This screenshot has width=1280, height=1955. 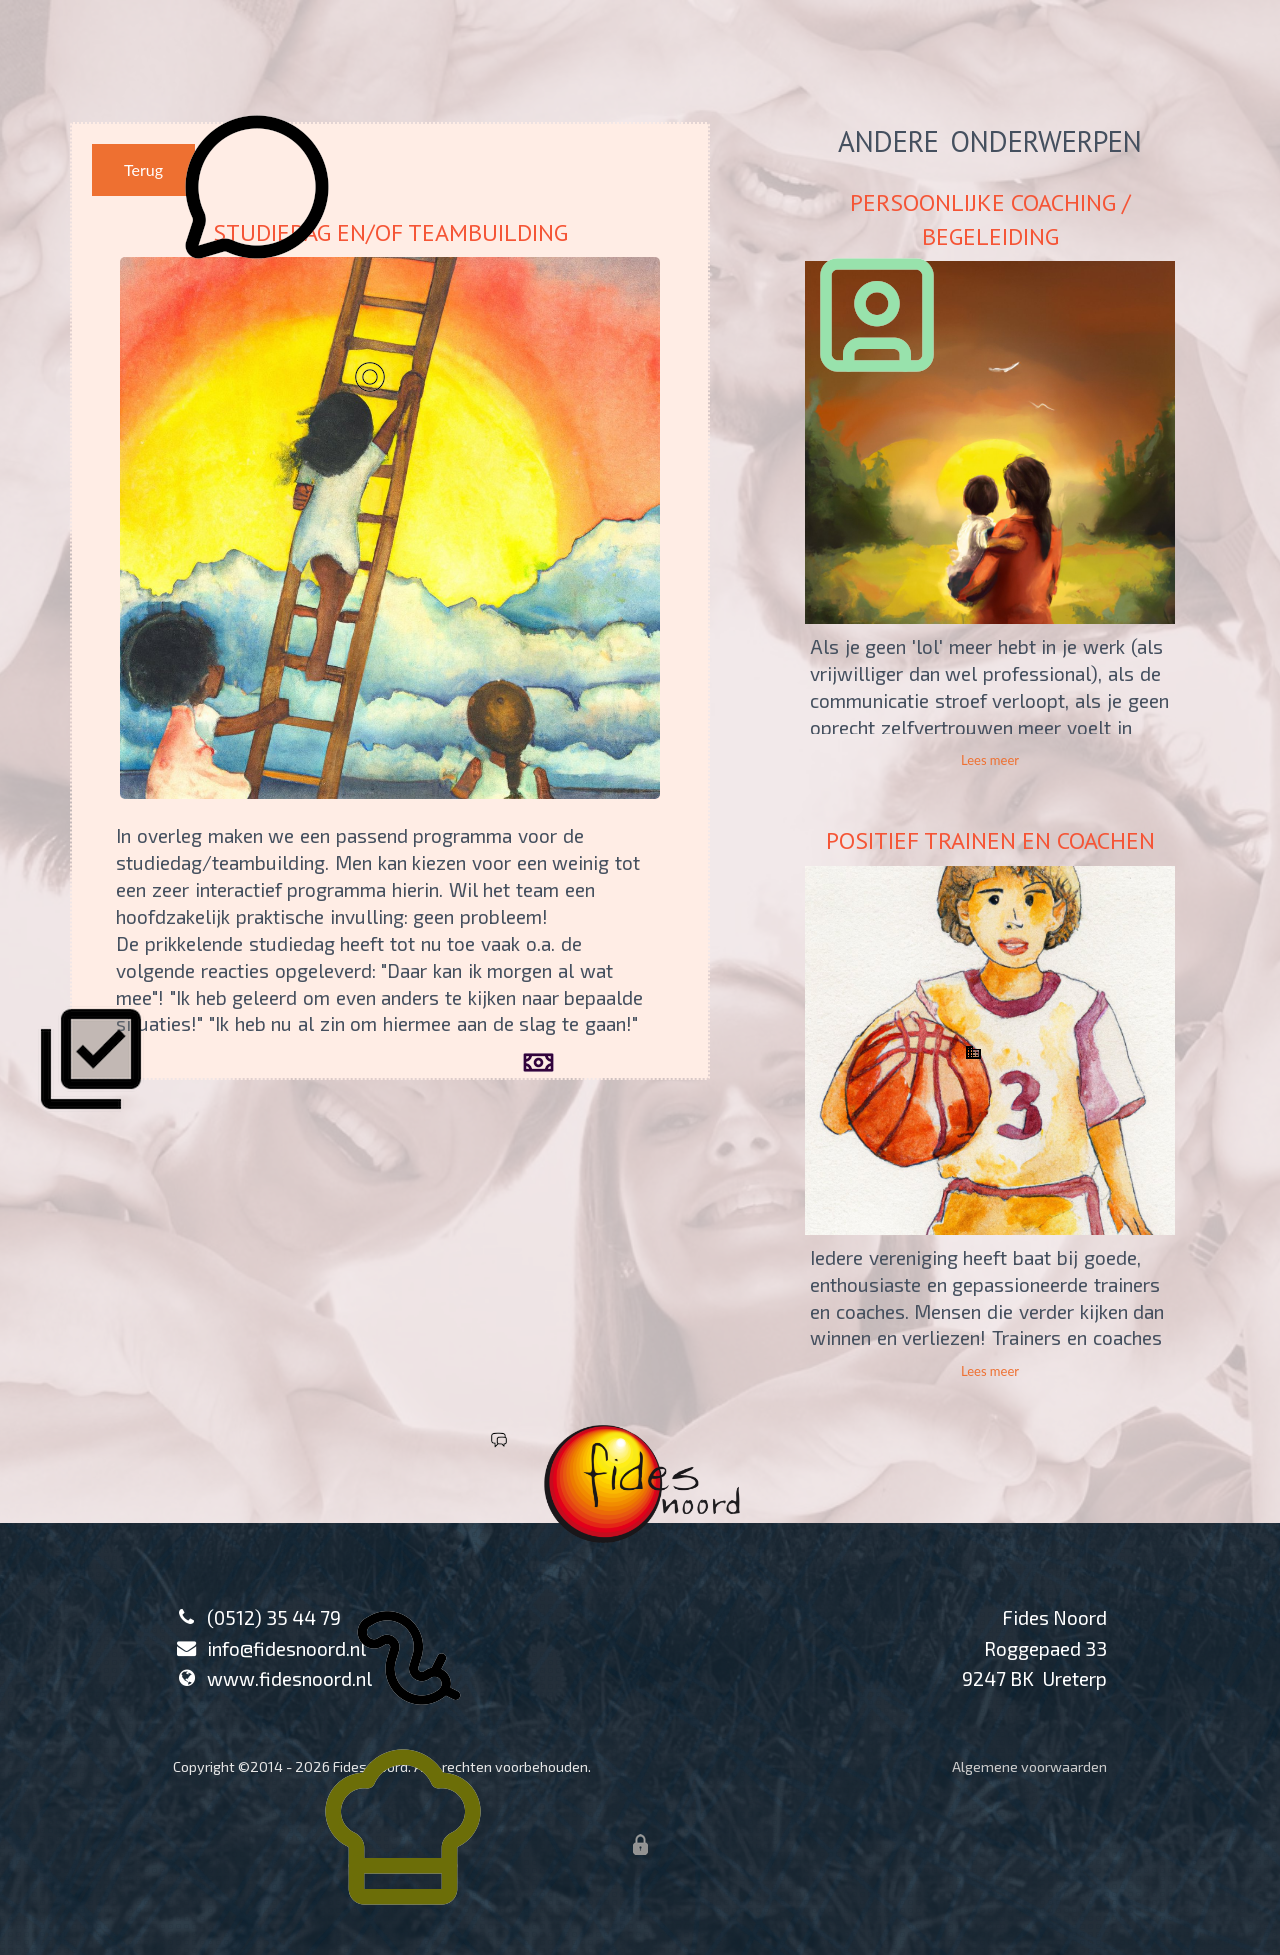 What do you see at coordinates (877, 315) in the screenshot?
I see `view user profile` at bounding box center [877, 315].